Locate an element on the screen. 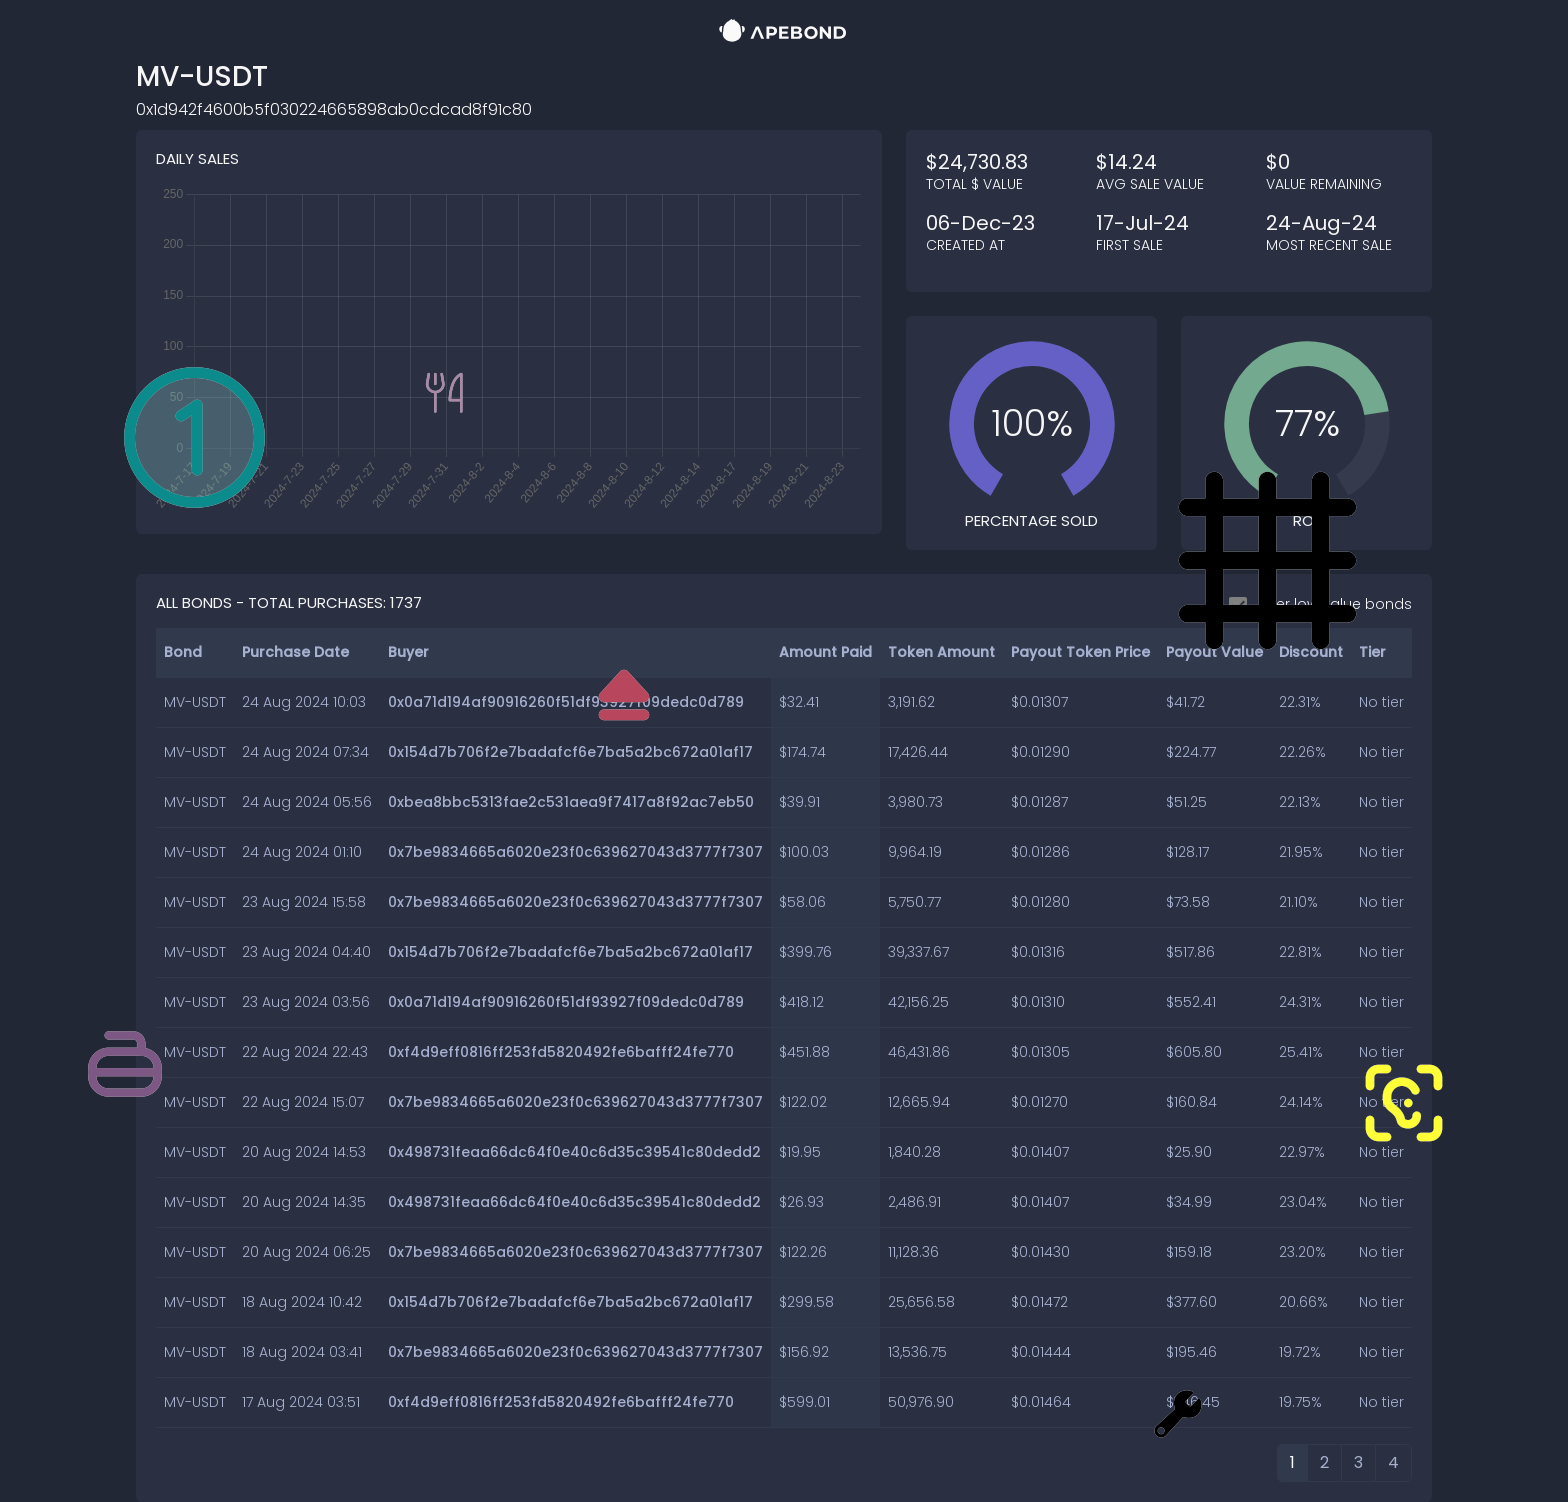 The image size is (1568, 1502). access curling sport content or scores is located at coordinates (125, 1064).